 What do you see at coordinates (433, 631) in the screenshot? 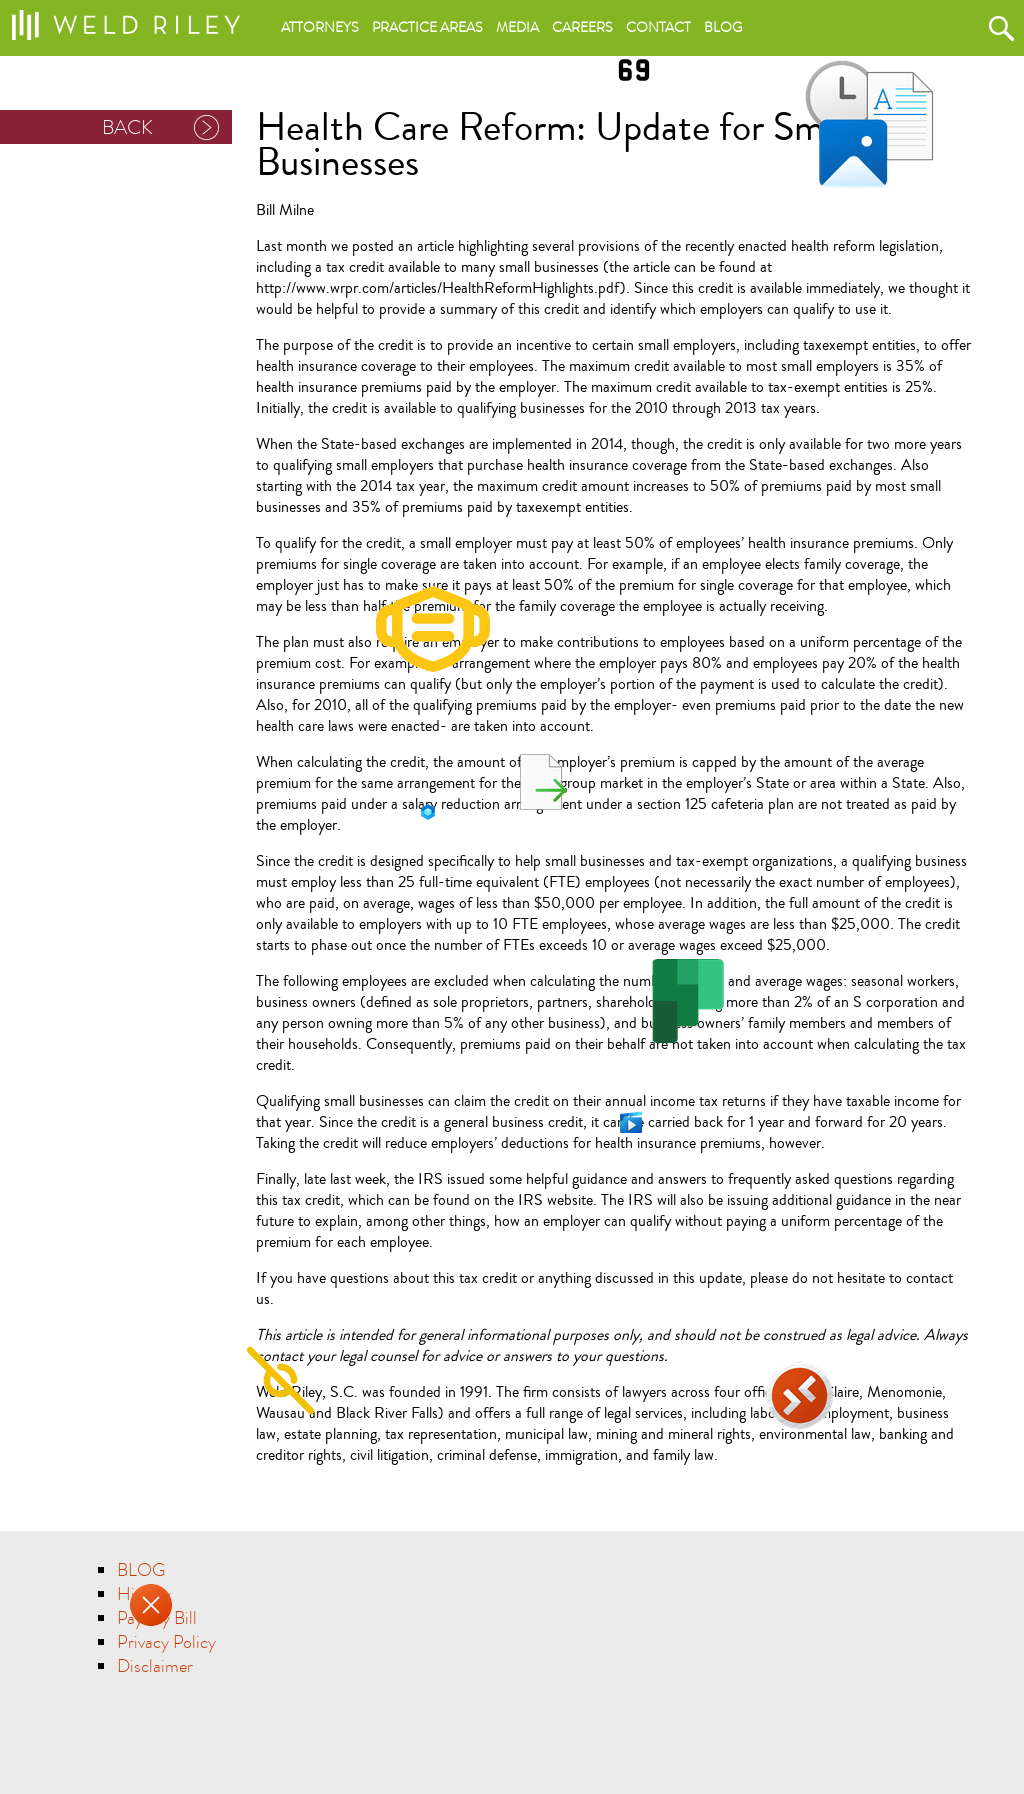
I see `indicates mask required or health safety guidelines` at bounding box center [433, 631].